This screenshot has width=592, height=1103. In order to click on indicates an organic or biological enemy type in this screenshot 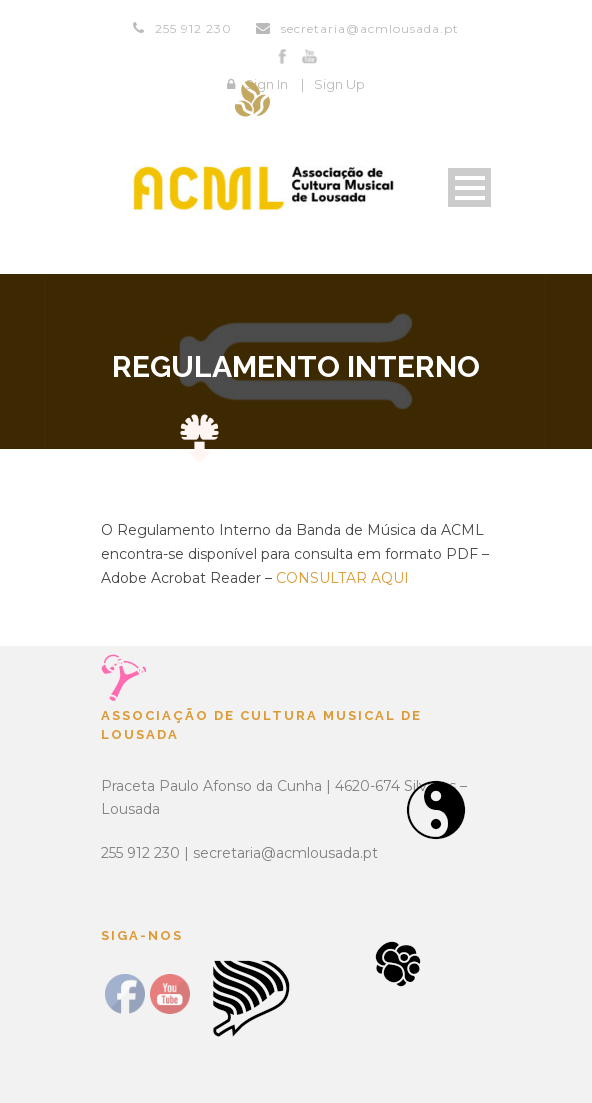, I will do `click(398, 964)`.